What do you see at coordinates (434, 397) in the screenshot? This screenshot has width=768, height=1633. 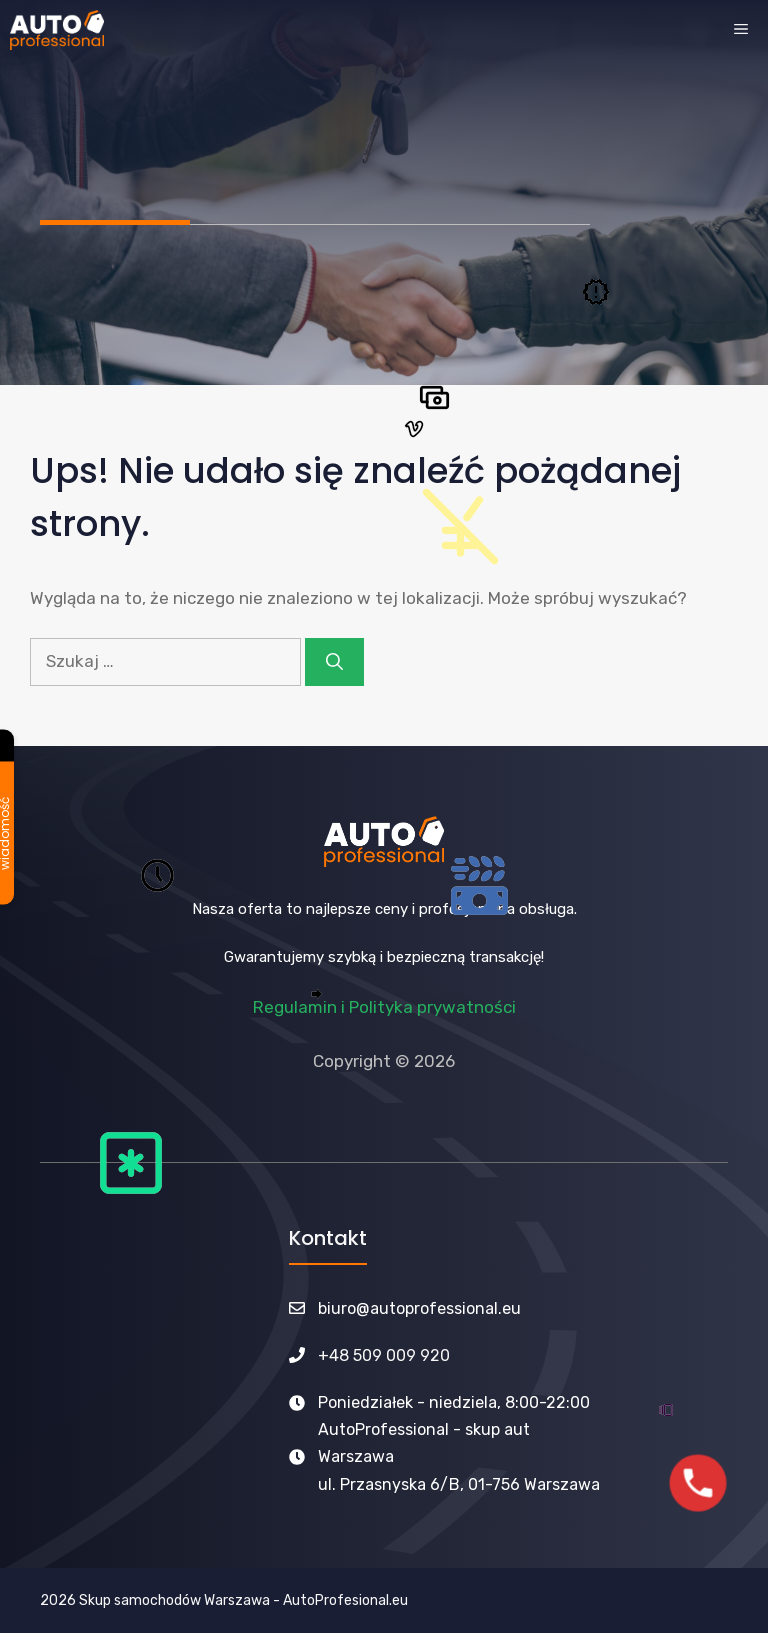 I see `view cash or payment options` at bounding box center [434, 397].